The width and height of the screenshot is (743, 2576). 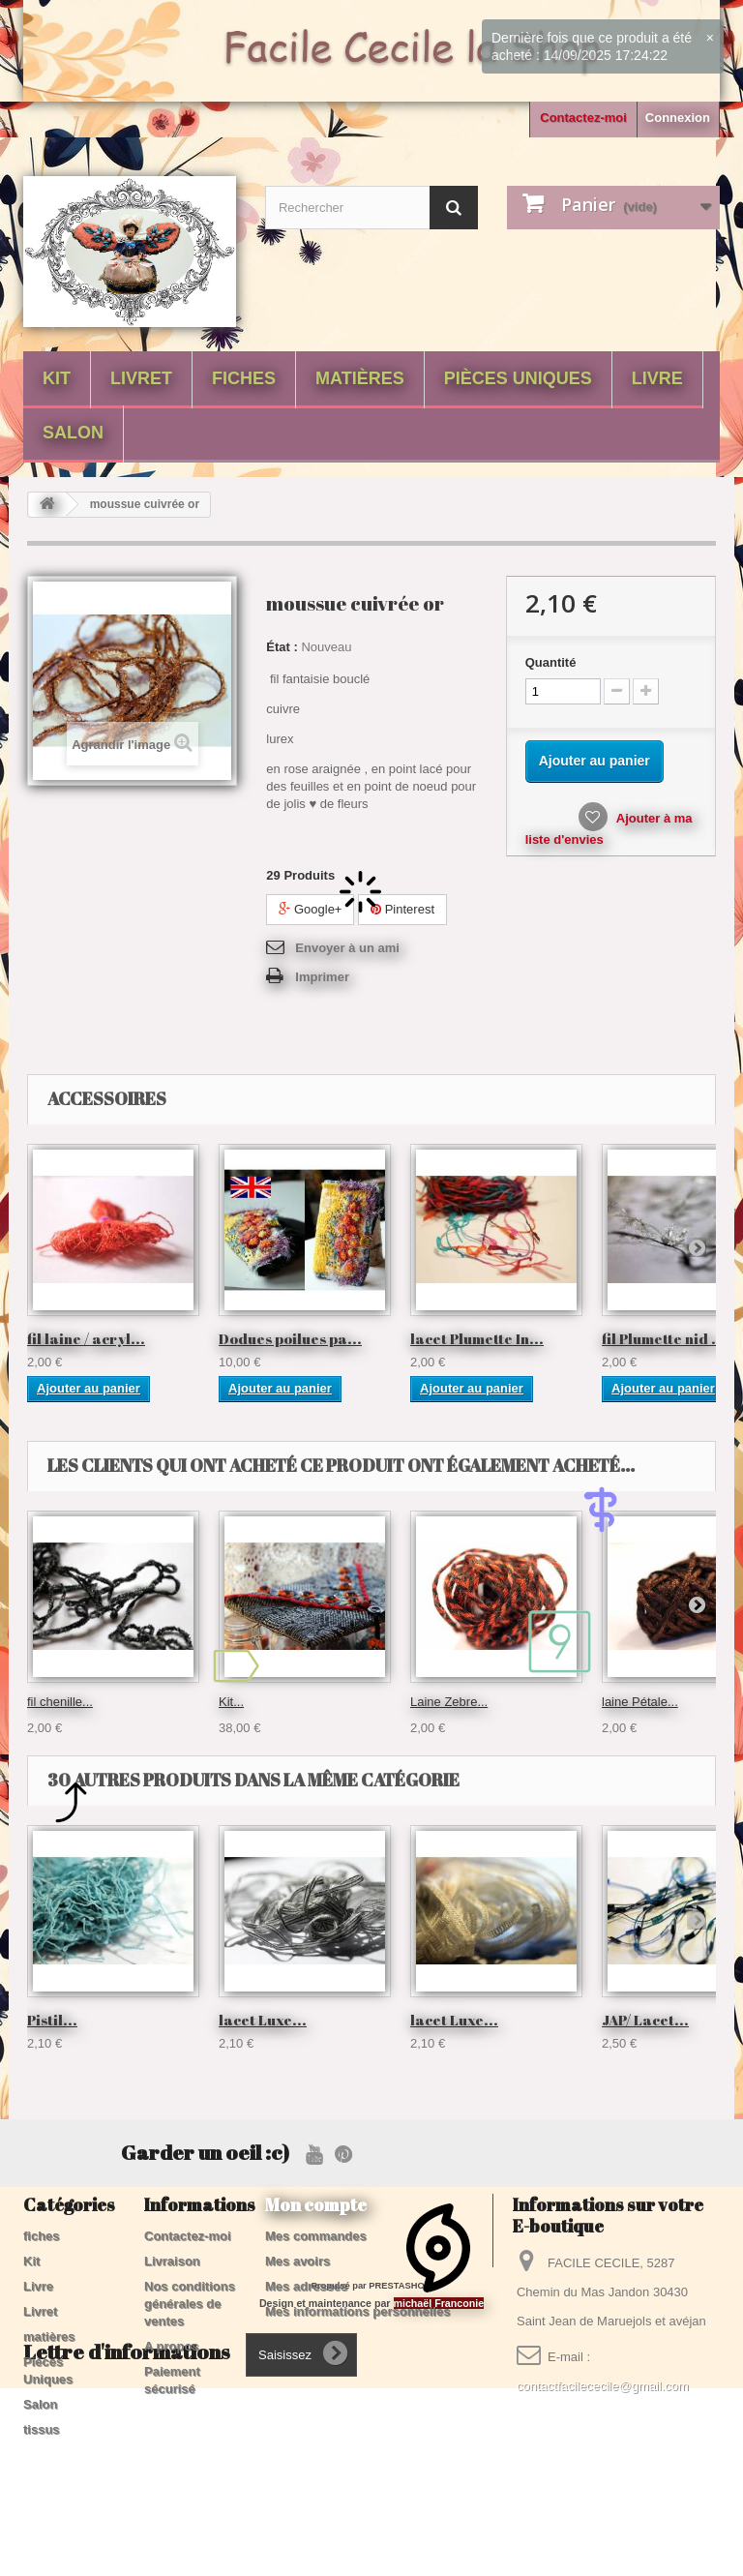 What do you see at coordinates (71, 1802) in the screenshot?
I see `redirect or forward content` at bounding box center [71, 1802].